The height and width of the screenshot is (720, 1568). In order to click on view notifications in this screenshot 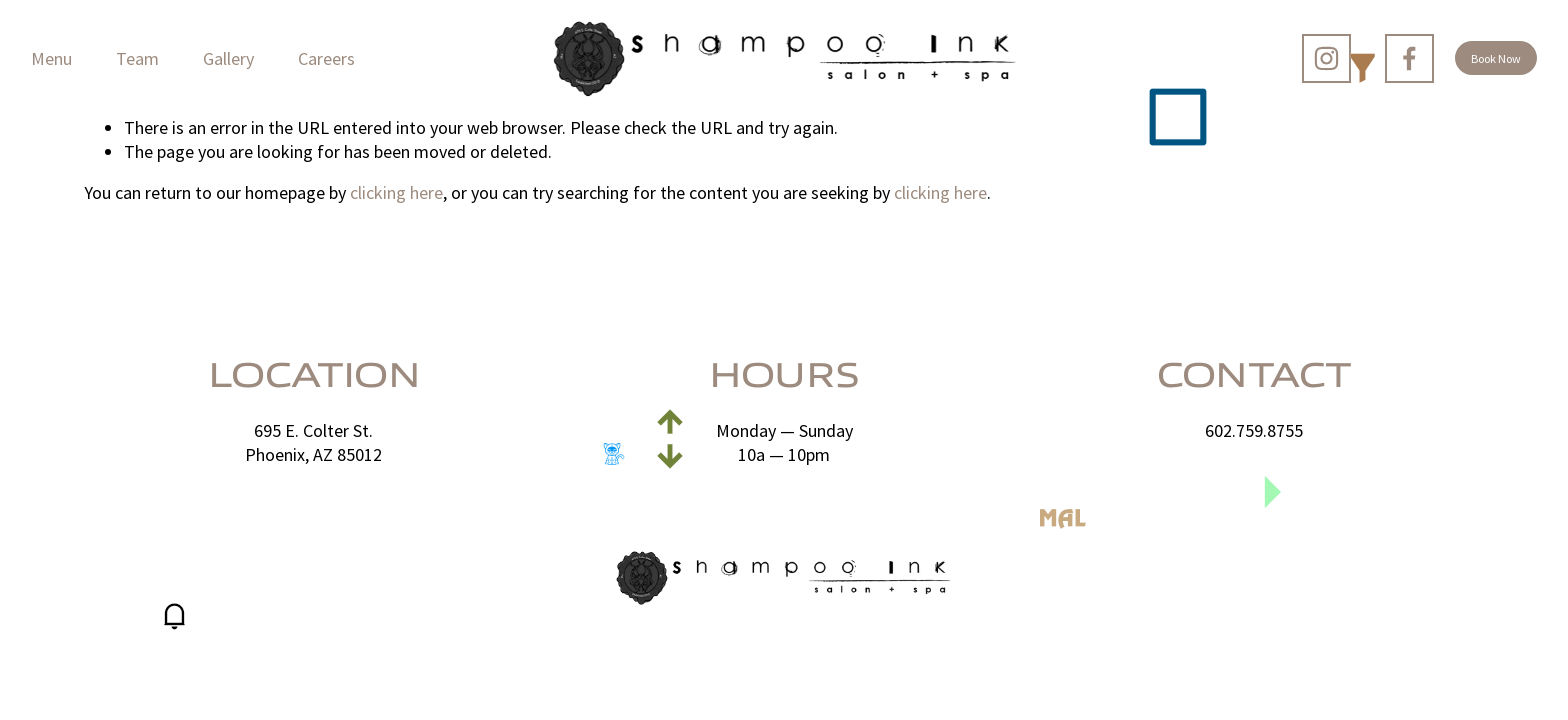, I will do `click(174, 615)`.